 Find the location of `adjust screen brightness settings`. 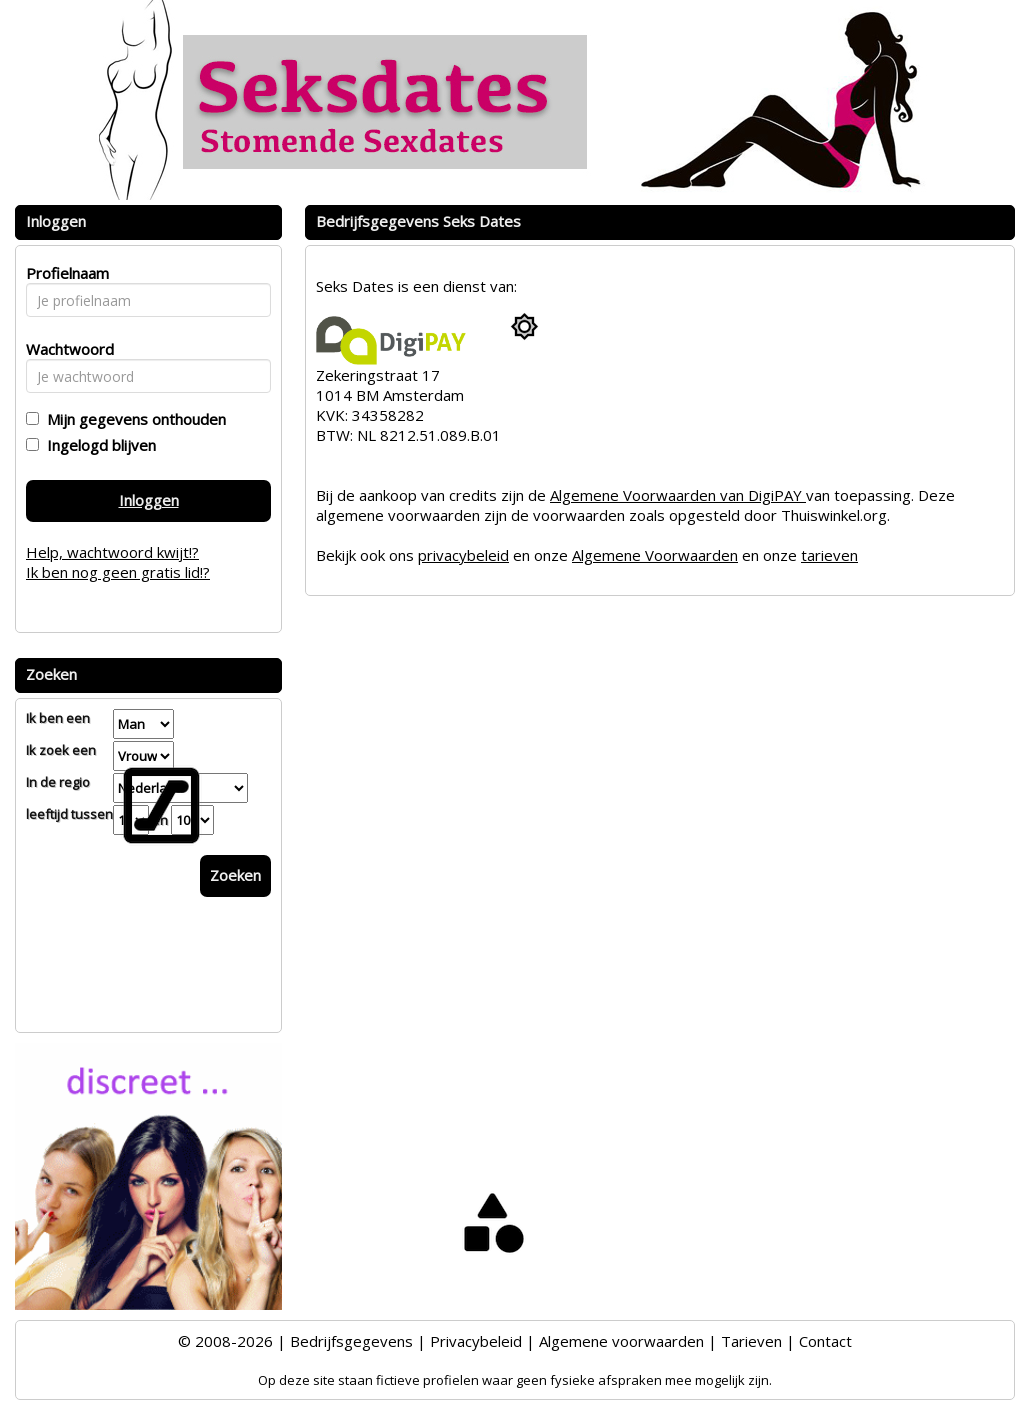

adjust screen brightness settings is located at coordinates (524, 326).